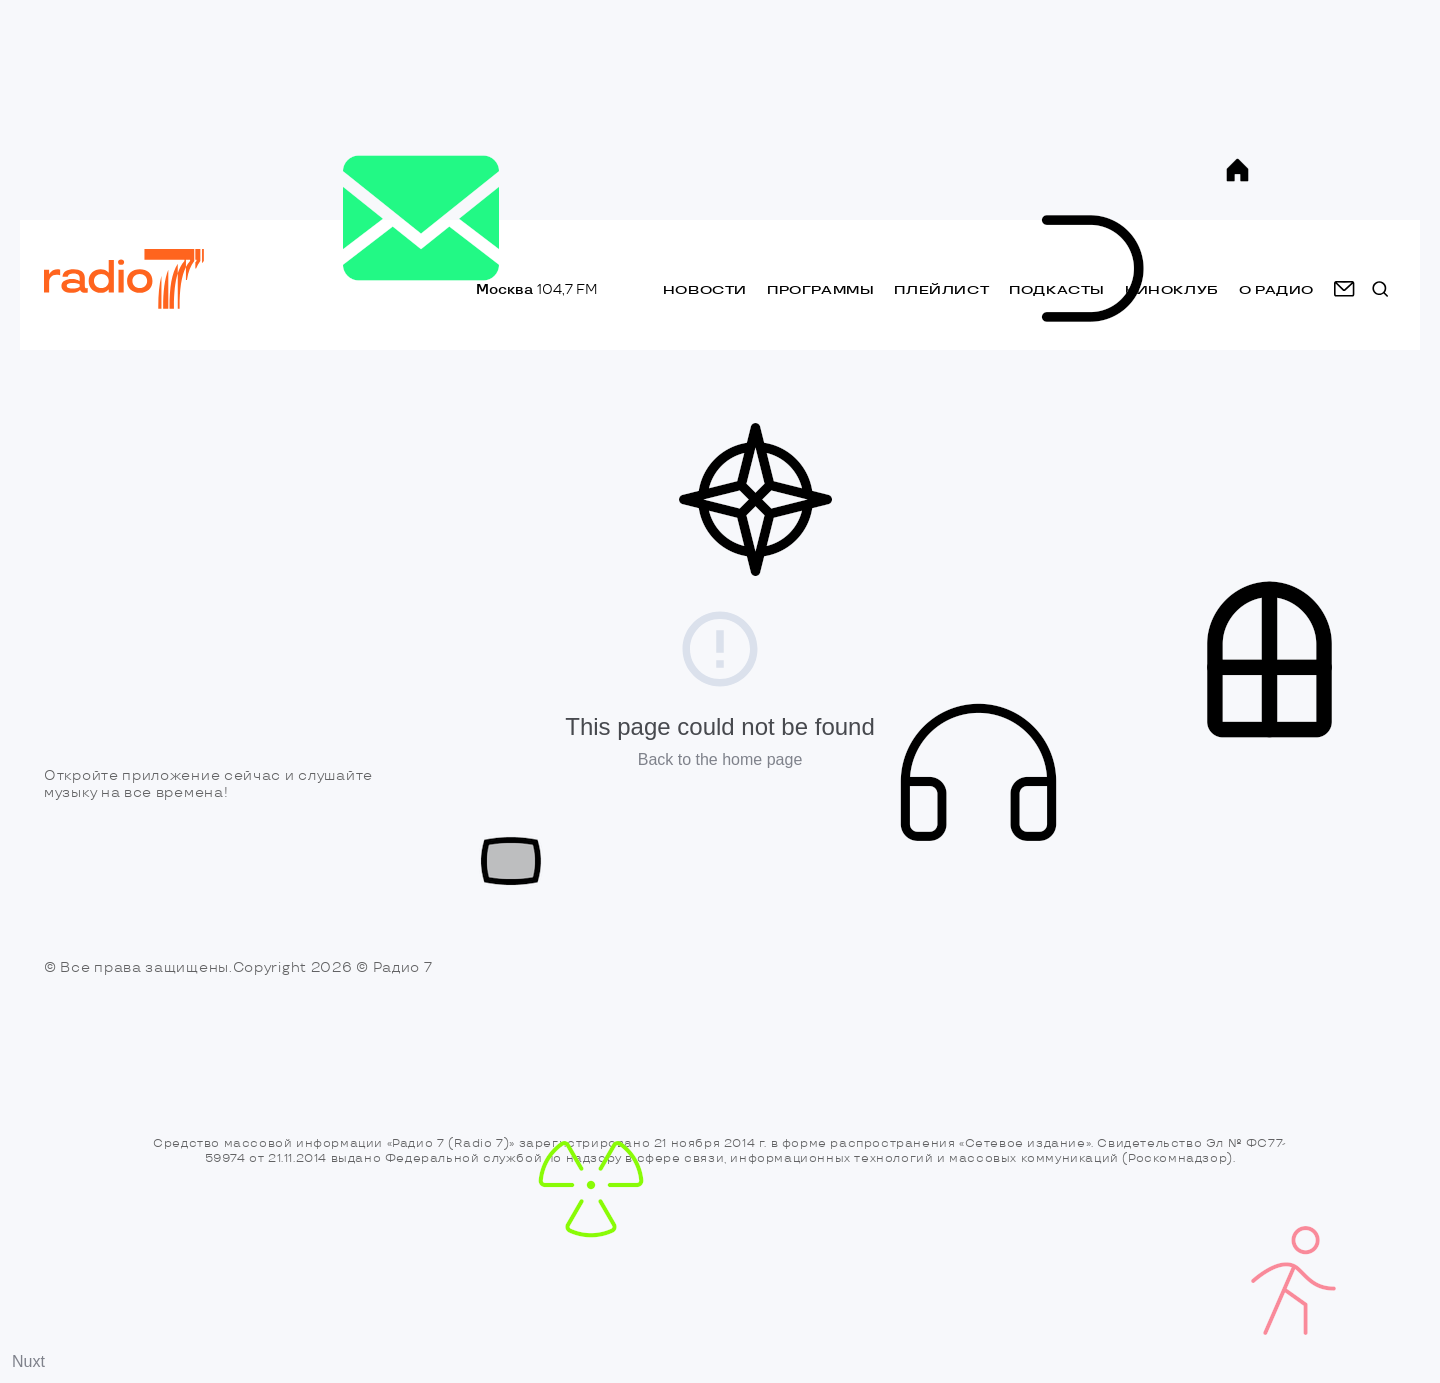 This screenshot has width=1440, height=1383. What do you see at coordinates (511, 861) in the screenshot?
I see `switch to wide-angle or panorama camera mode` at bounding box center [511, 861].